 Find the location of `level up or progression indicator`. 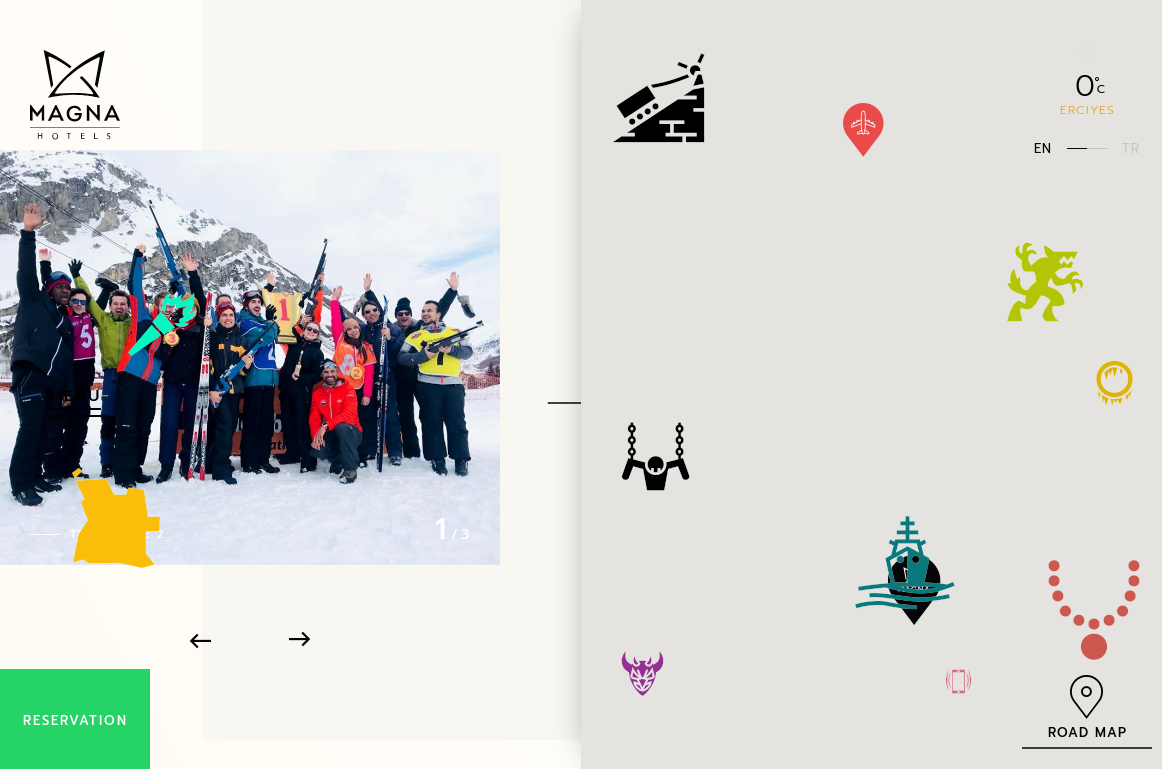

level up or progression indicator is located at coordinates (659, 97).